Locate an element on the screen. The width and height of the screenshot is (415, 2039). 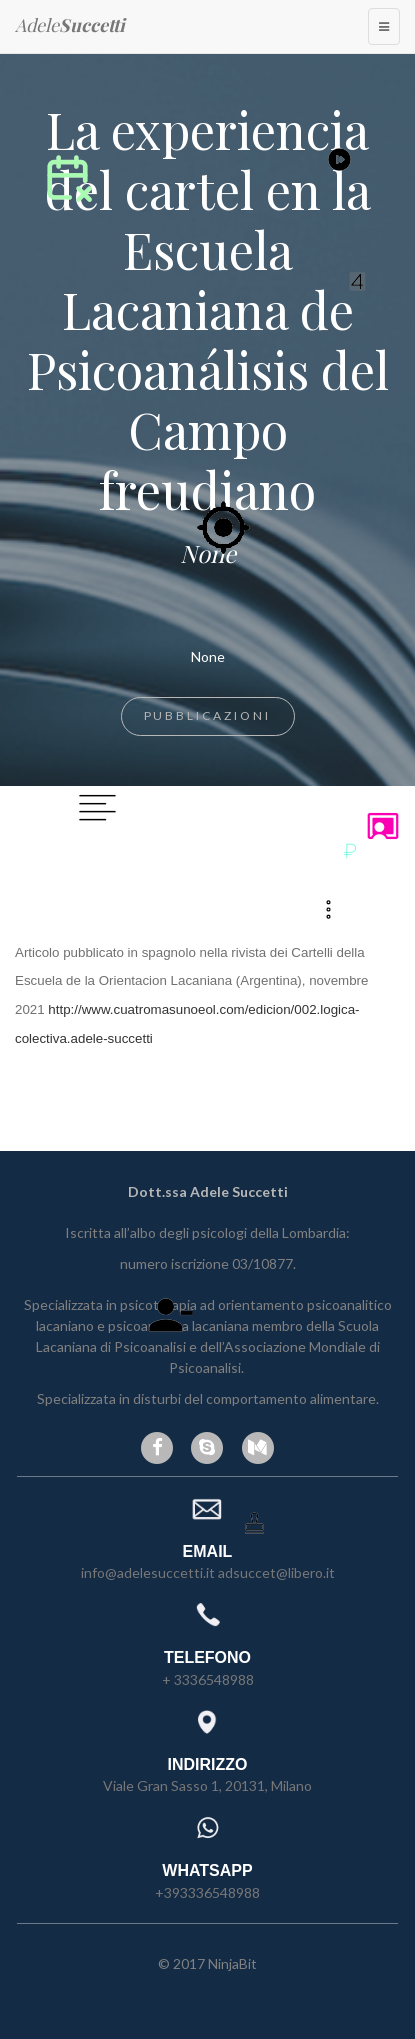
open more options menu is located at coordinates (328, 909).